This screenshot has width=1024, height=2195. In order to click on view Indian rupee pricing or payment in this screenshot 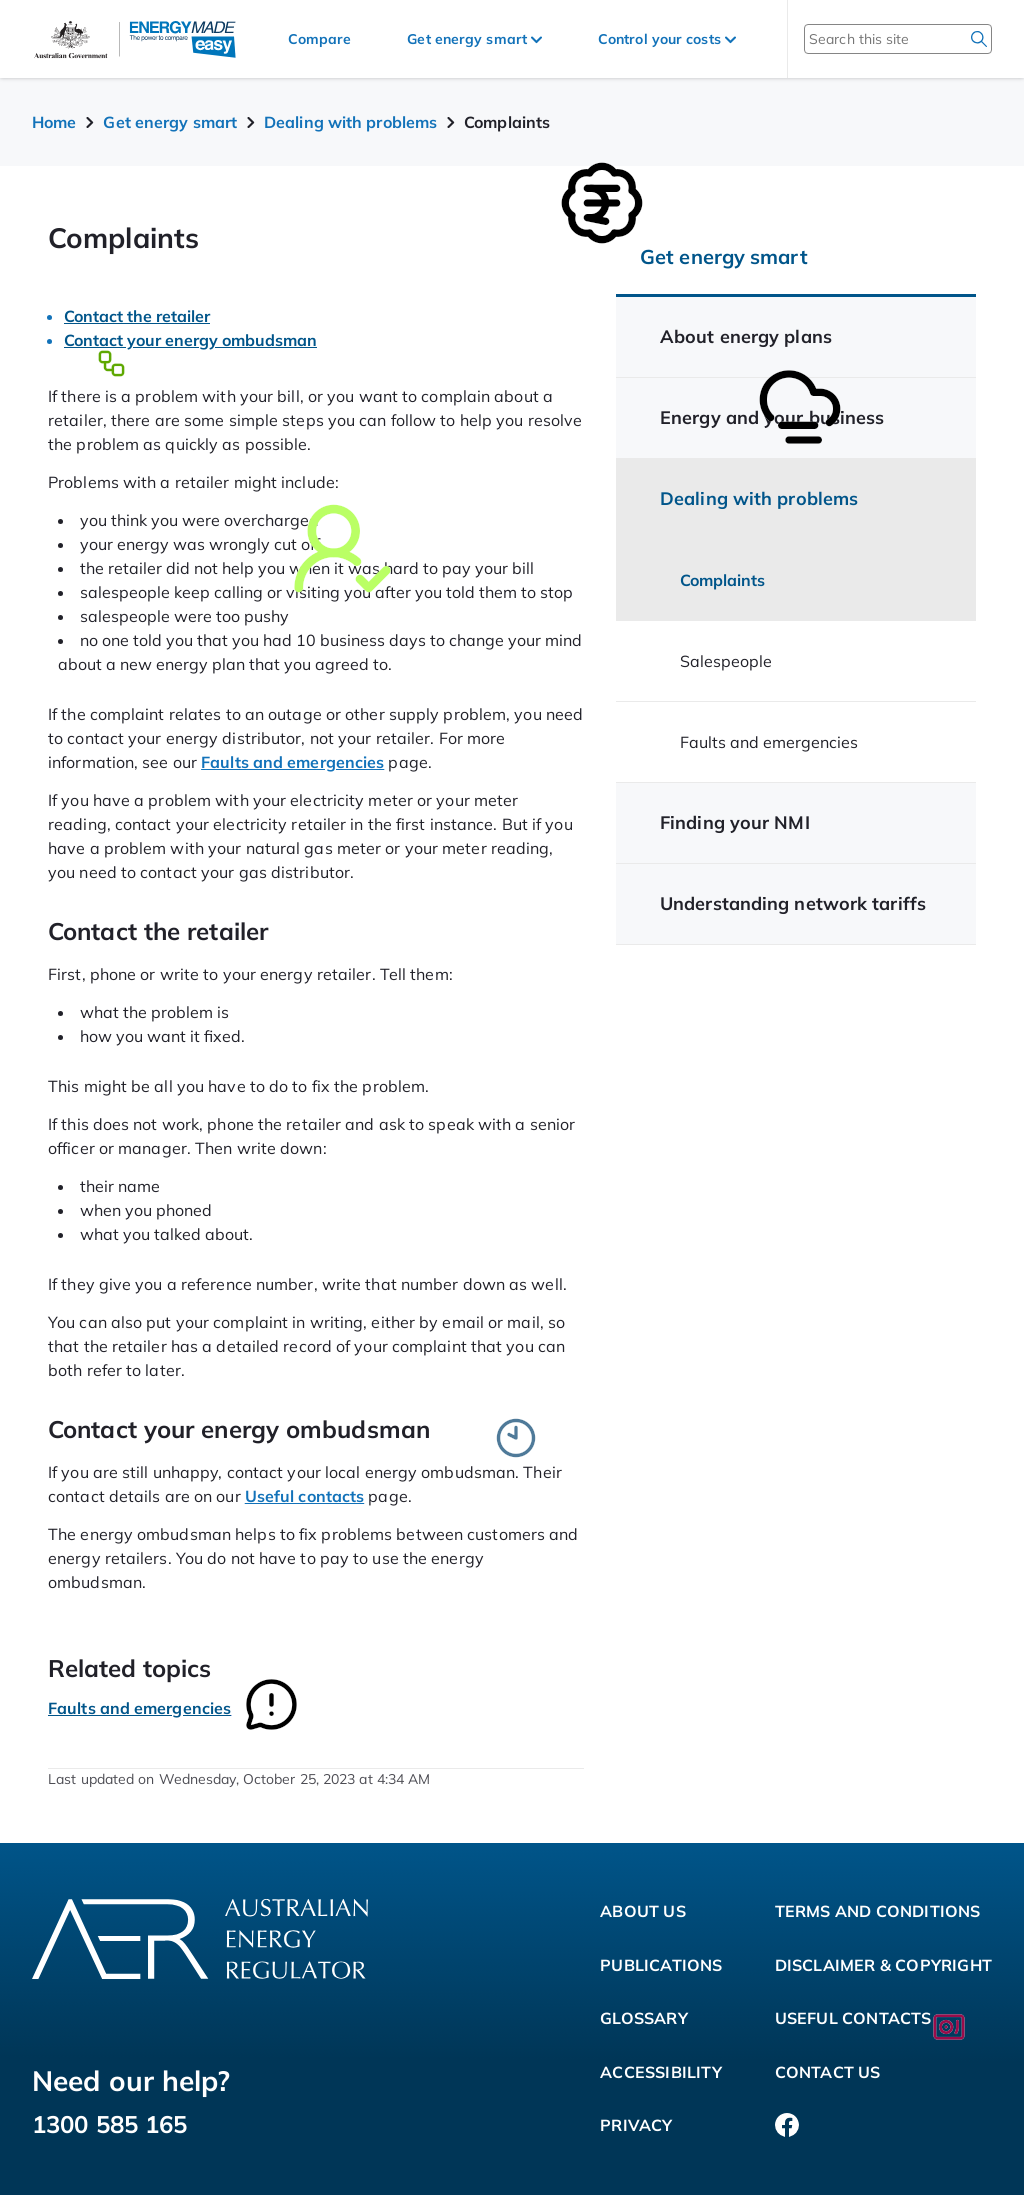, I will do `click(602, 203)`.